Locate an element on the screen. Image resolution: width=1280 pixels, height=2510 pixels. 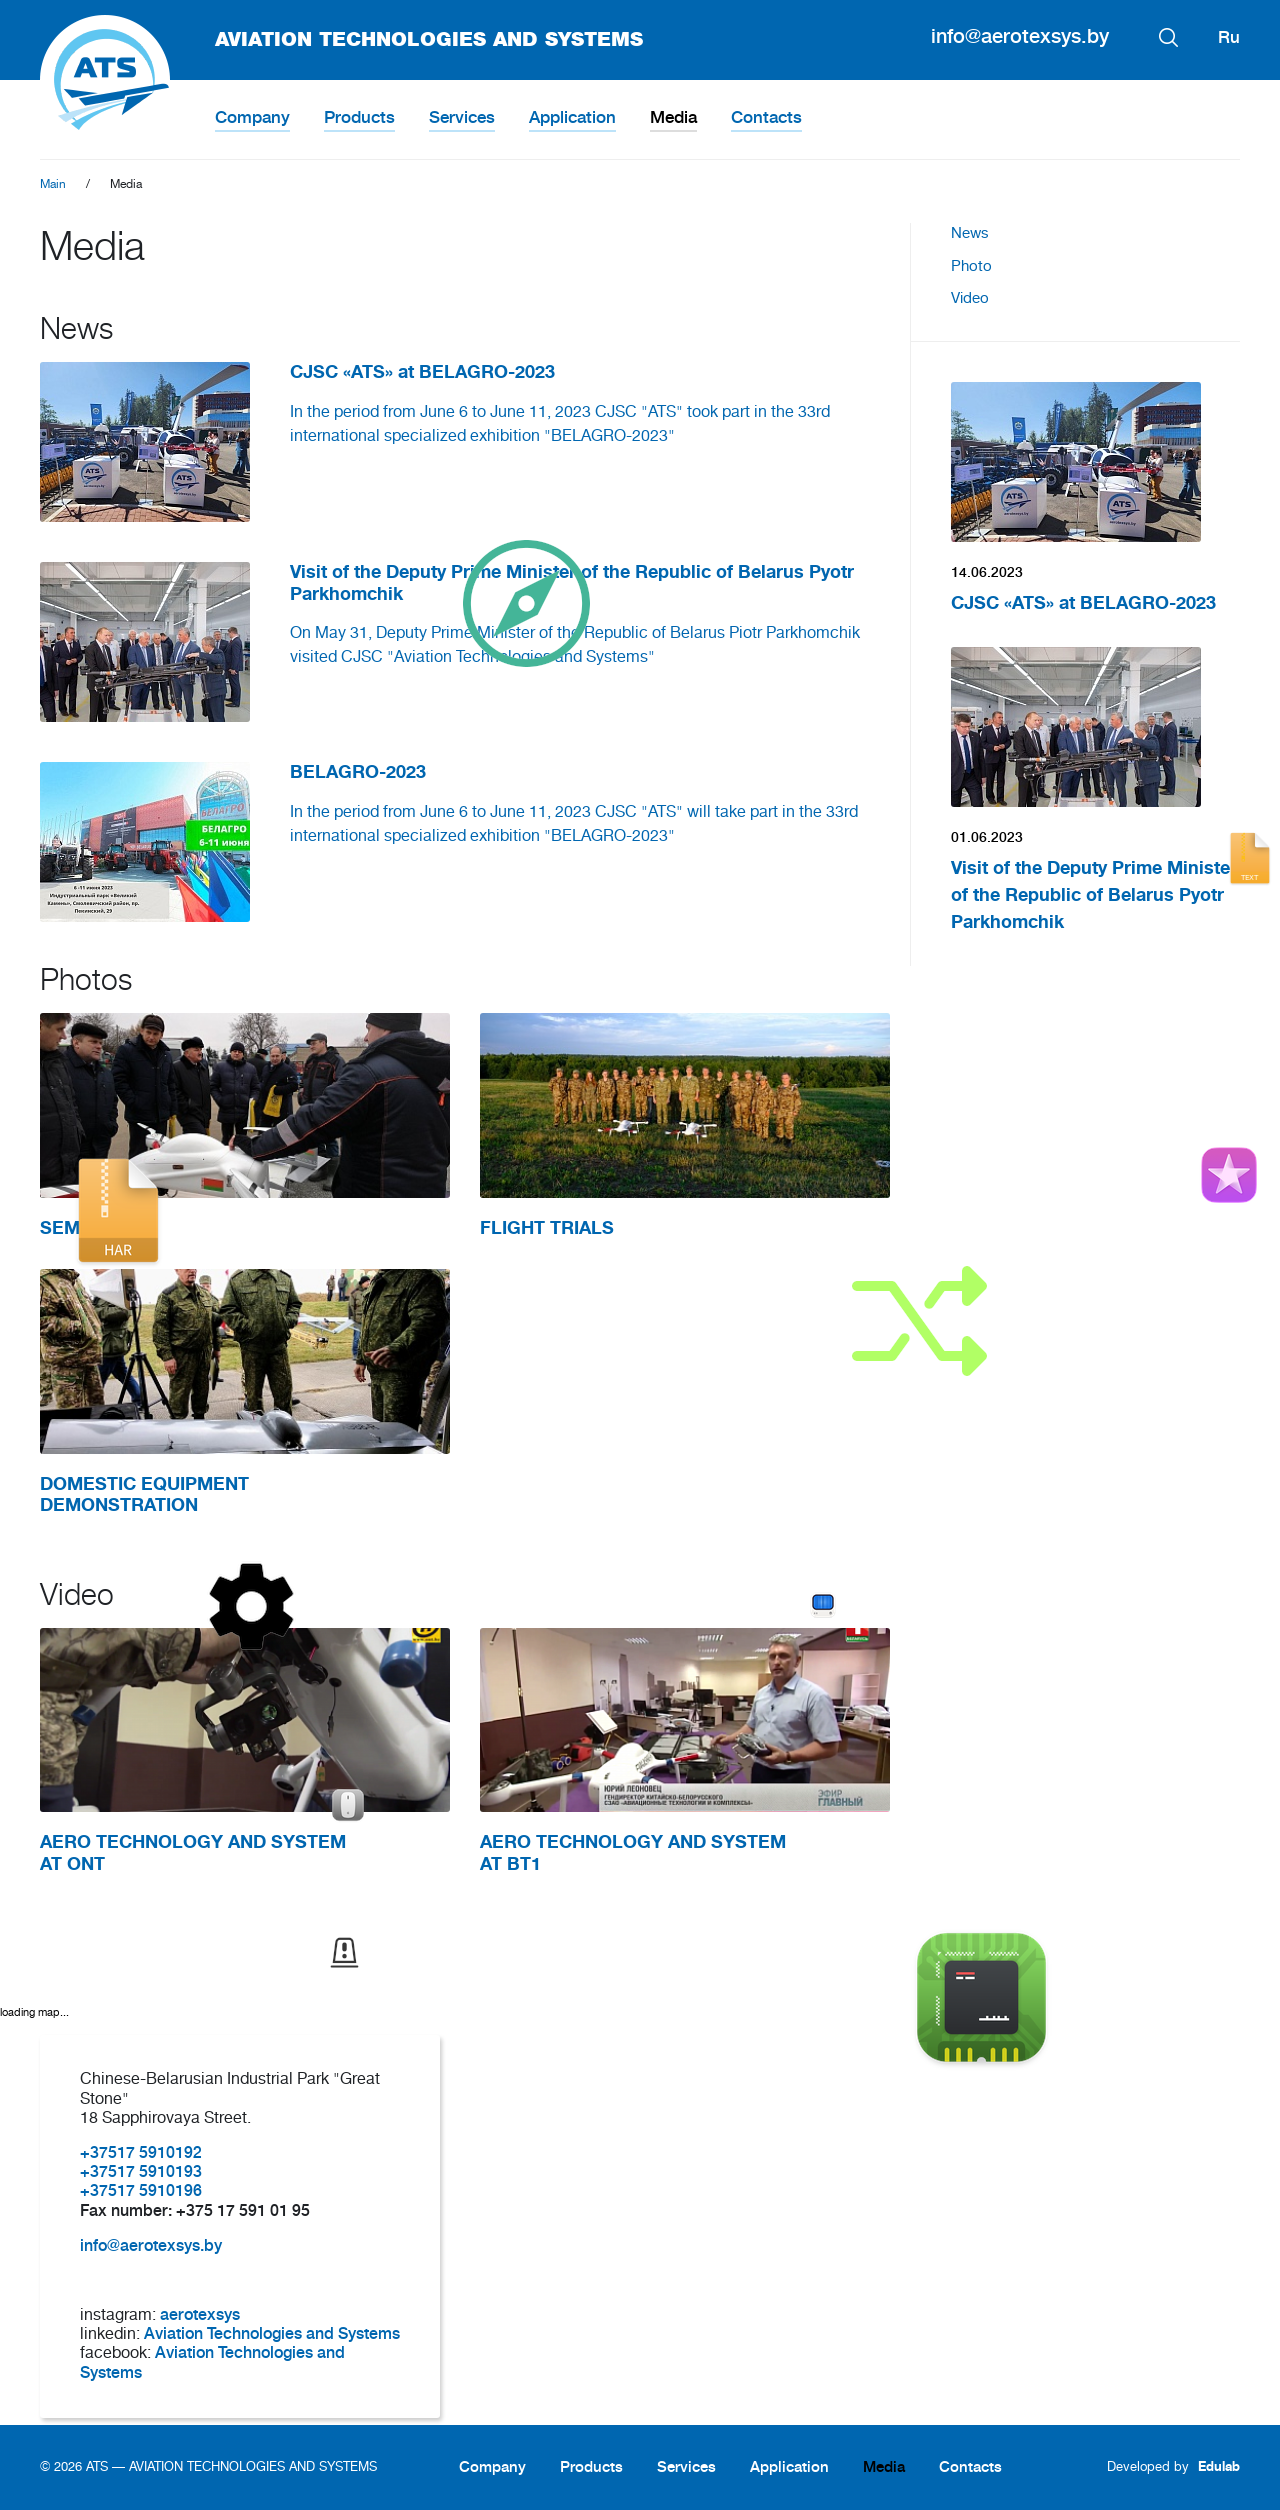
indicates a system error or crash report is located at coordinates (344, 1951).